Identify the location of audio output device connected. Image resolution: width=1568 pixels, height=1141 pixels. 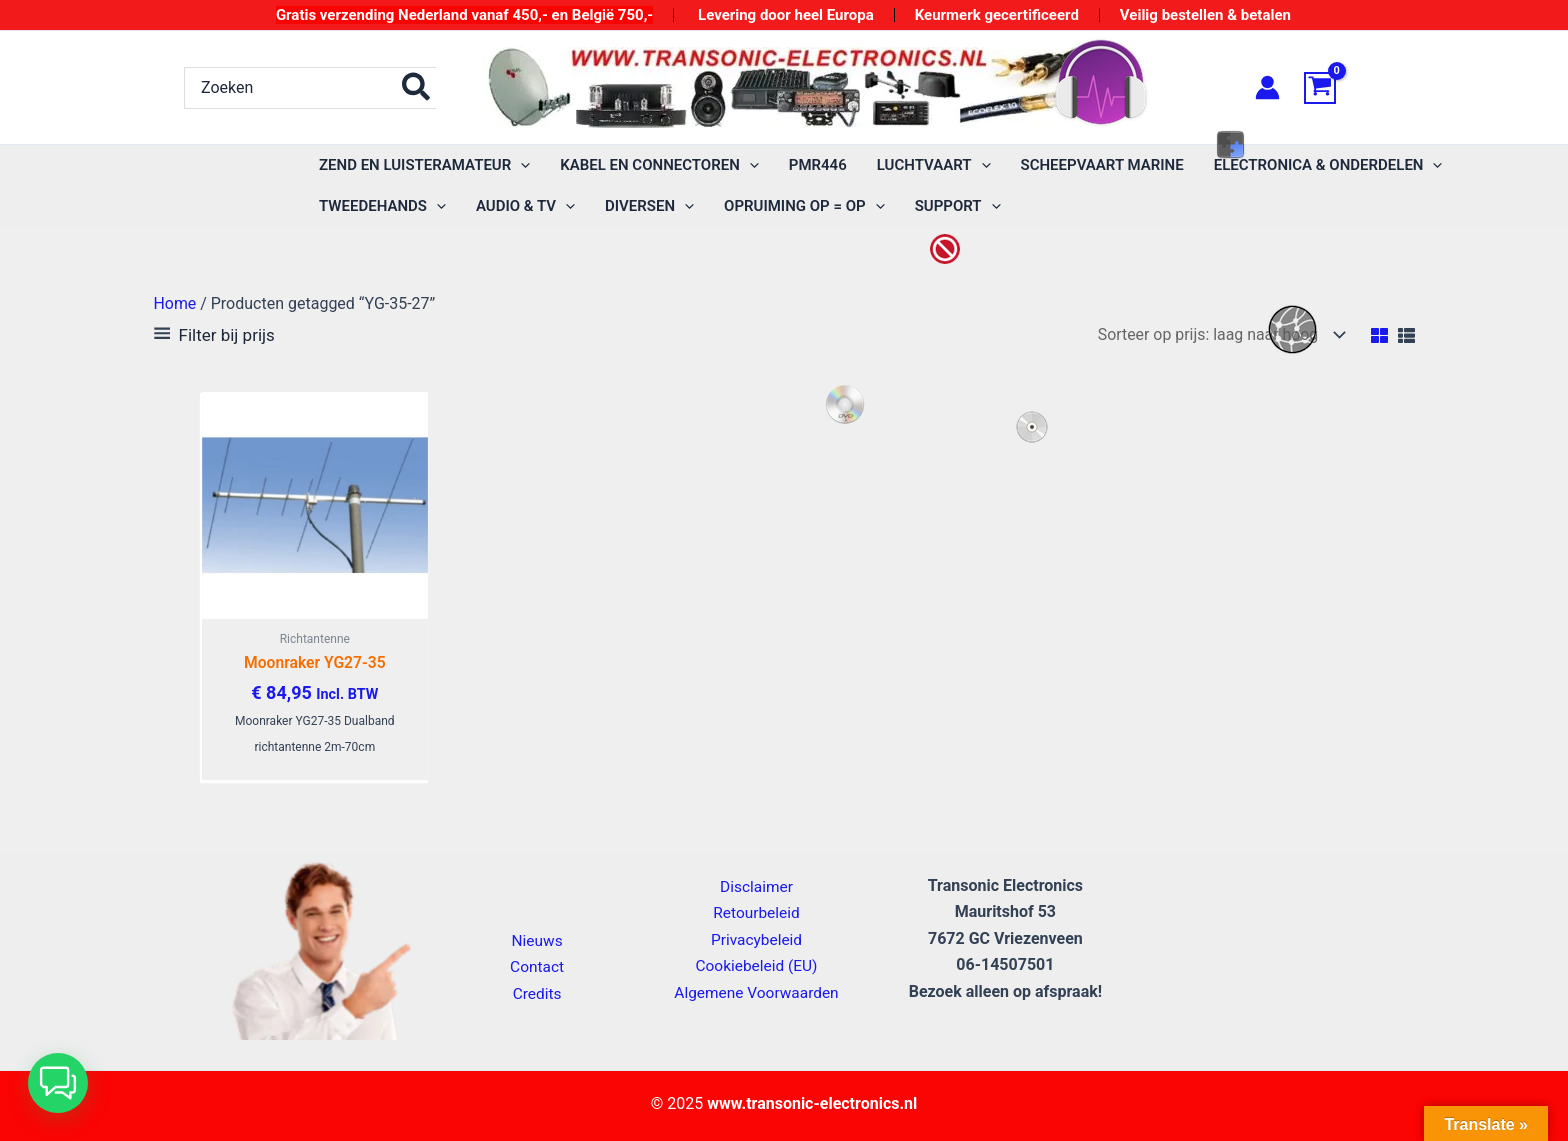
(1101, 82).